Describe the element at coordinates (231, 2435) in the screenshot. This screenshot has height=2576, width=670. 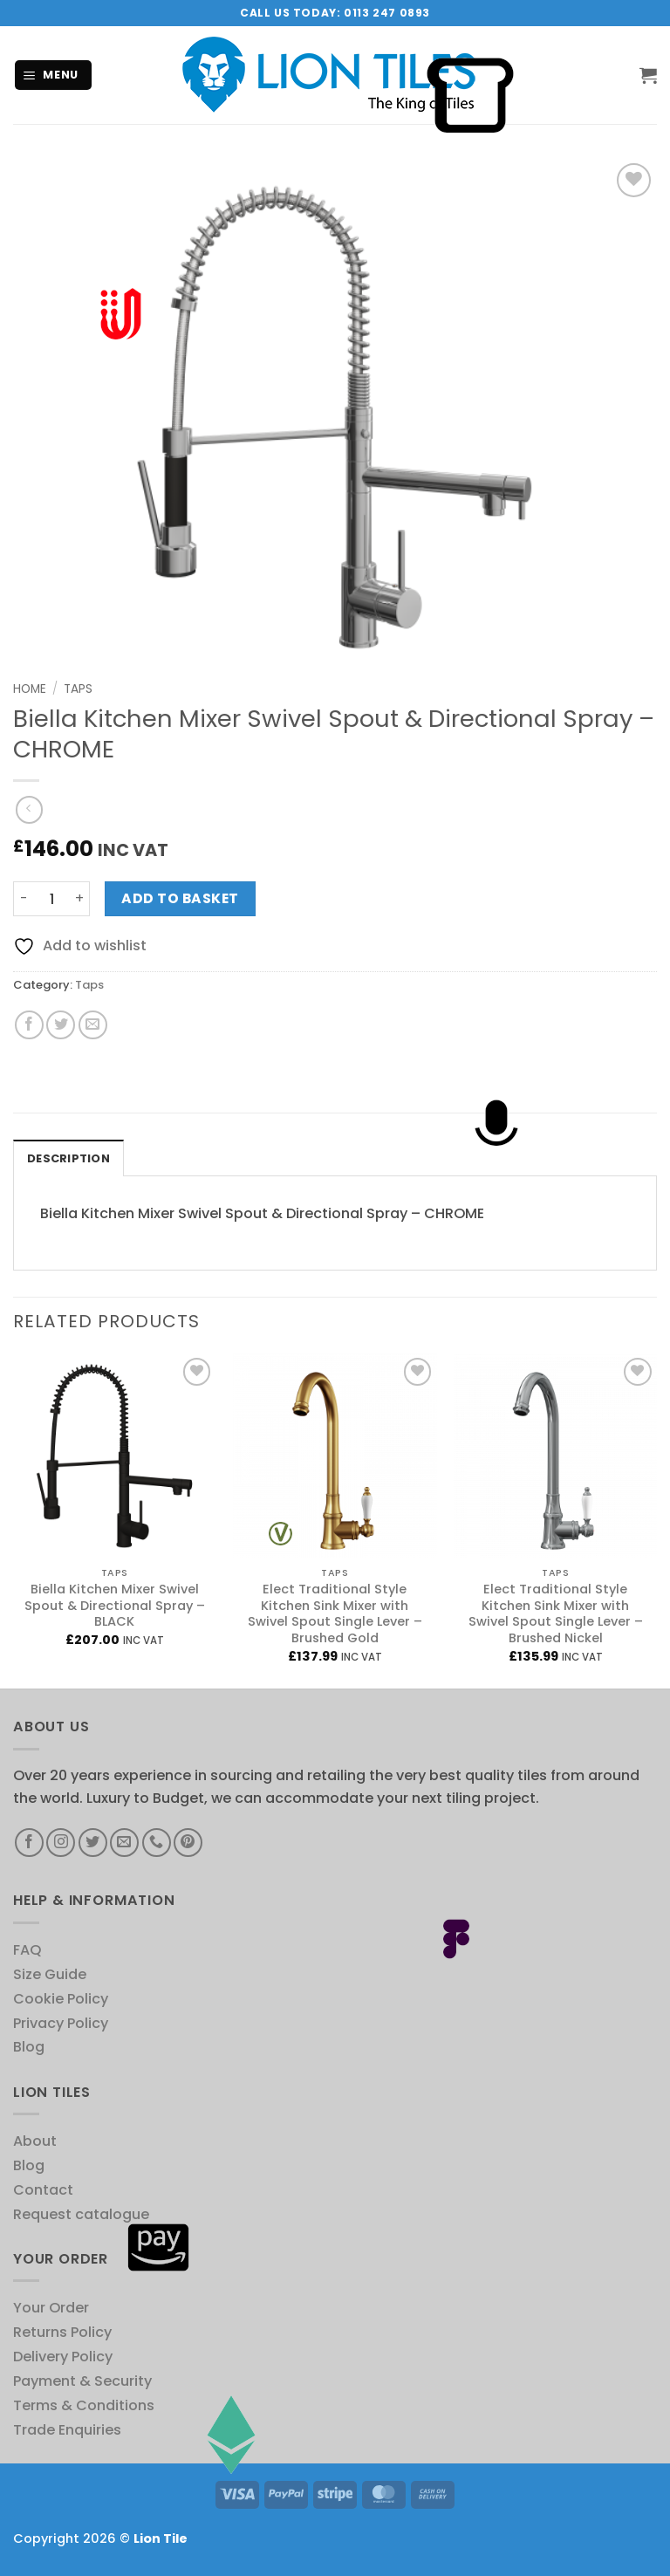
I see `Ethereum cryptocurrency logo` at that location.